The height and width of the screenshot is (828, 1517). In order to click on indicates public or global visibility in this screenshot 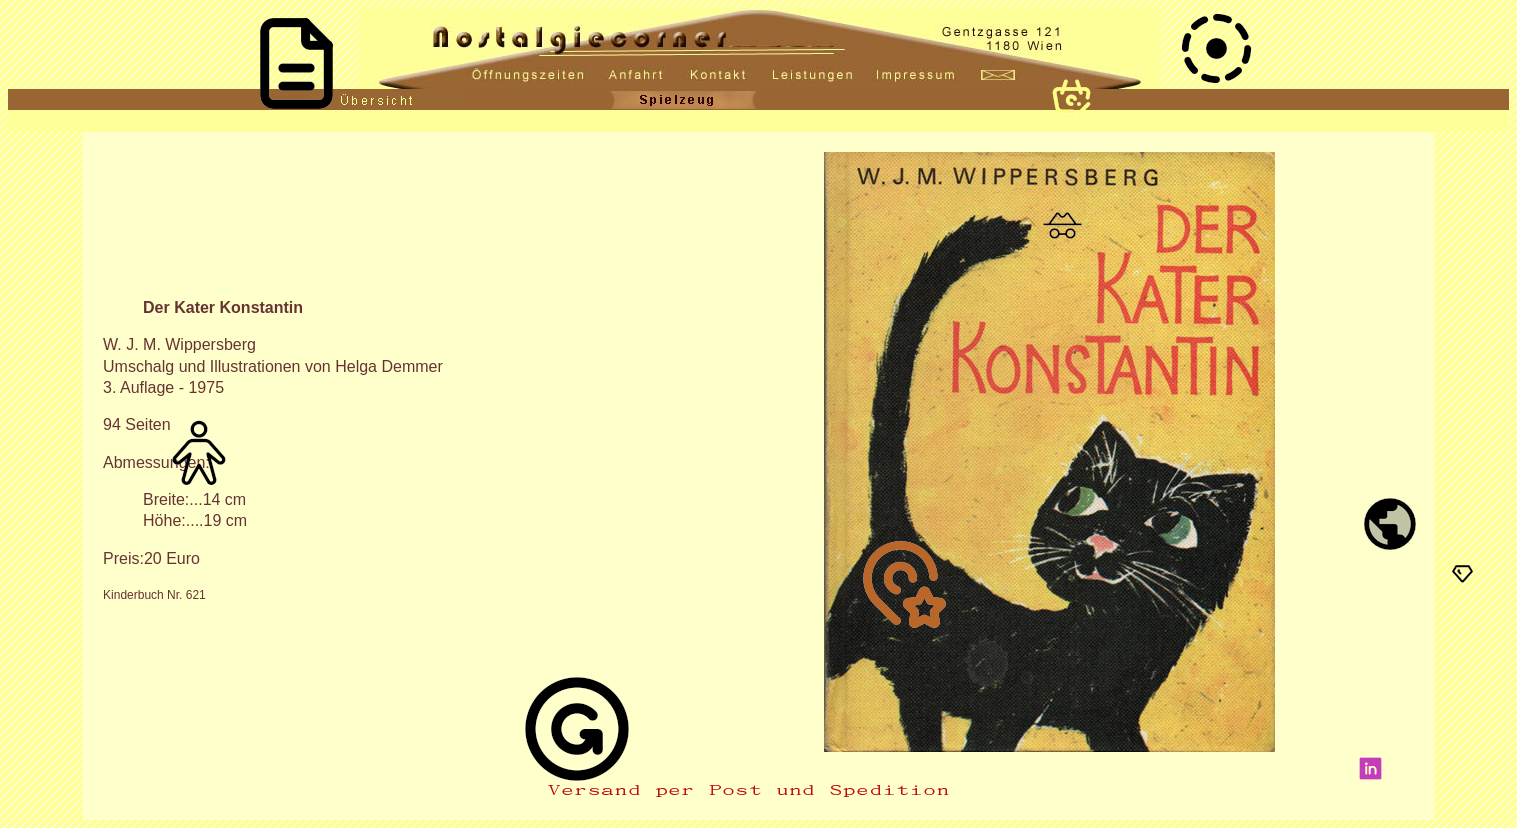, I will do `click(1390, 524)`.